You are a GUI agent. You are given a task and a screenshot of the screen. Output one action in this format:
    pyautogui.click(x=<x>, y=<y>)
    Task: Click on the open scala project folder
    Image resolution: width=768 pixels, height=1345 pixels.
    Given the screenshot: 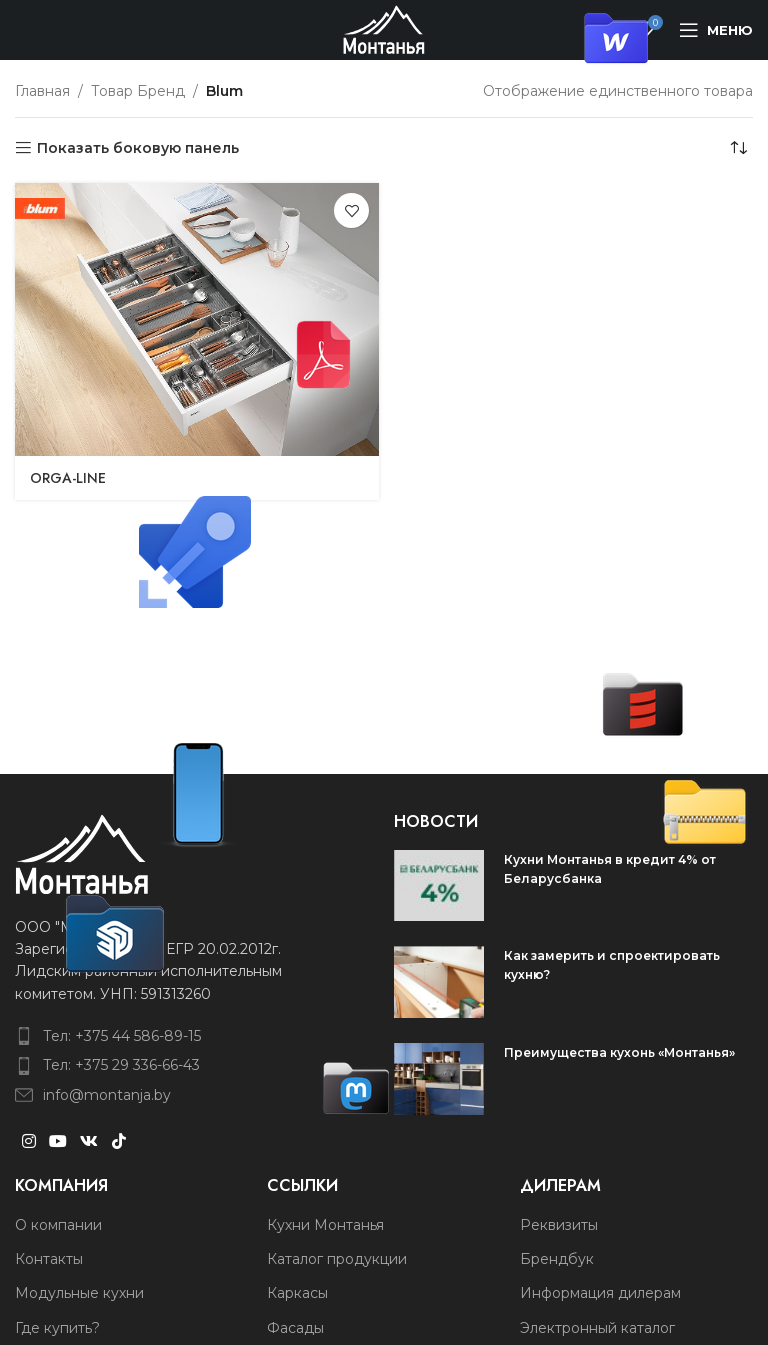 What is the action you would take?
    pyautogui.click(x=642, y=706)
    